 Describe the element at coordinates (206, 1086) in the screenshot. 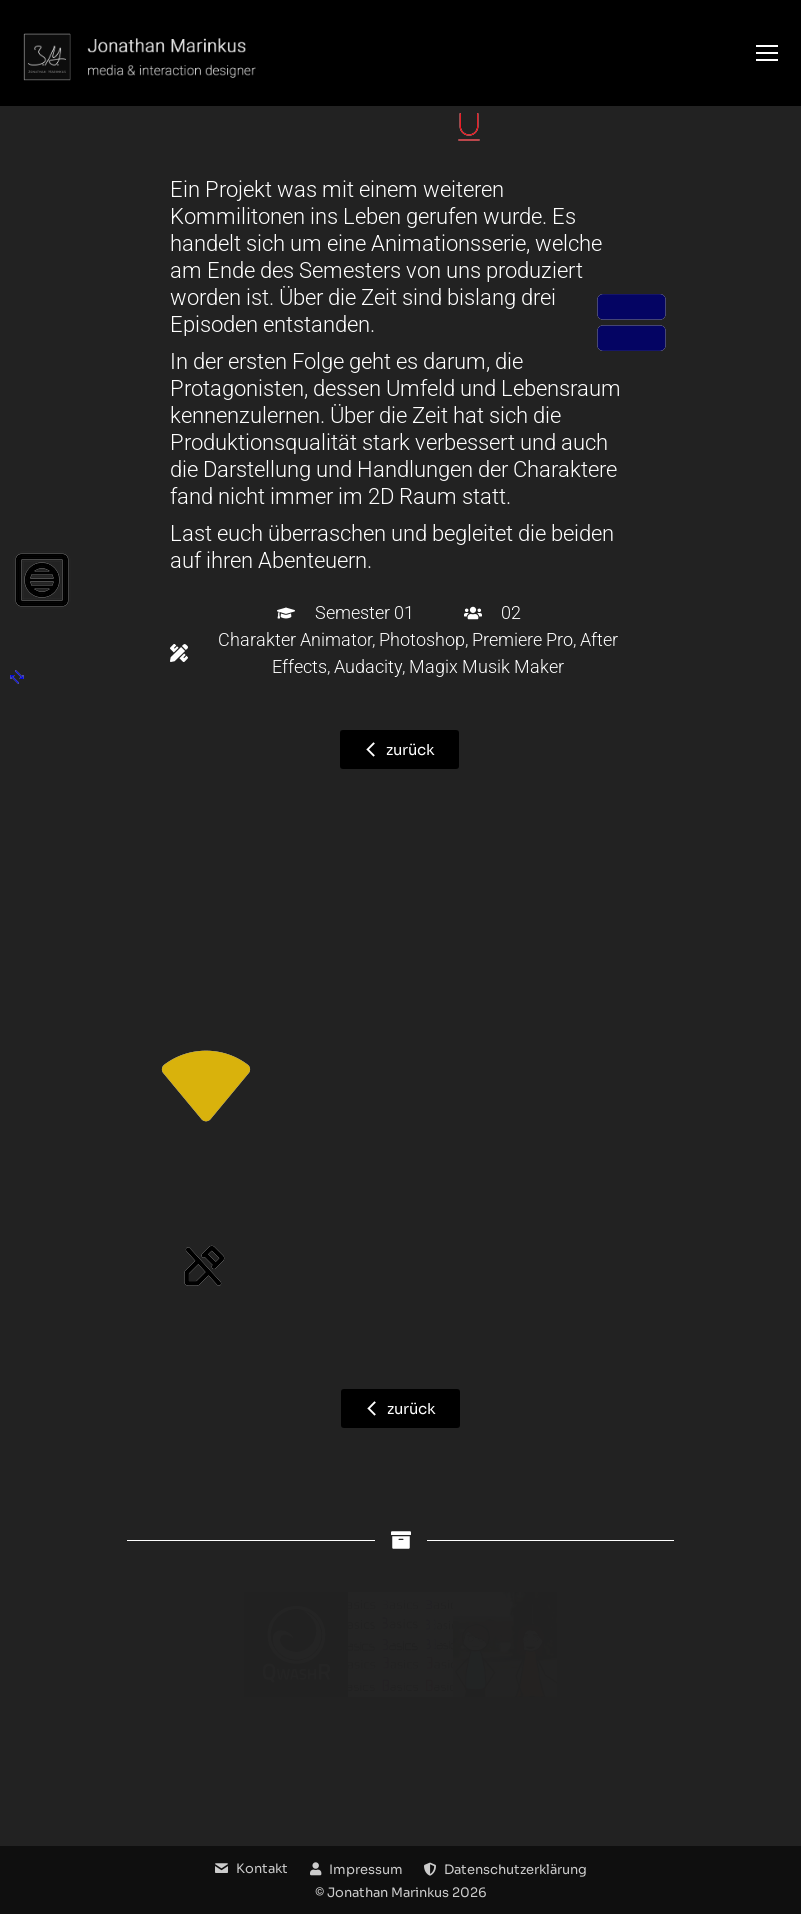

I see `indicates strong wifi signal strength` at that location.